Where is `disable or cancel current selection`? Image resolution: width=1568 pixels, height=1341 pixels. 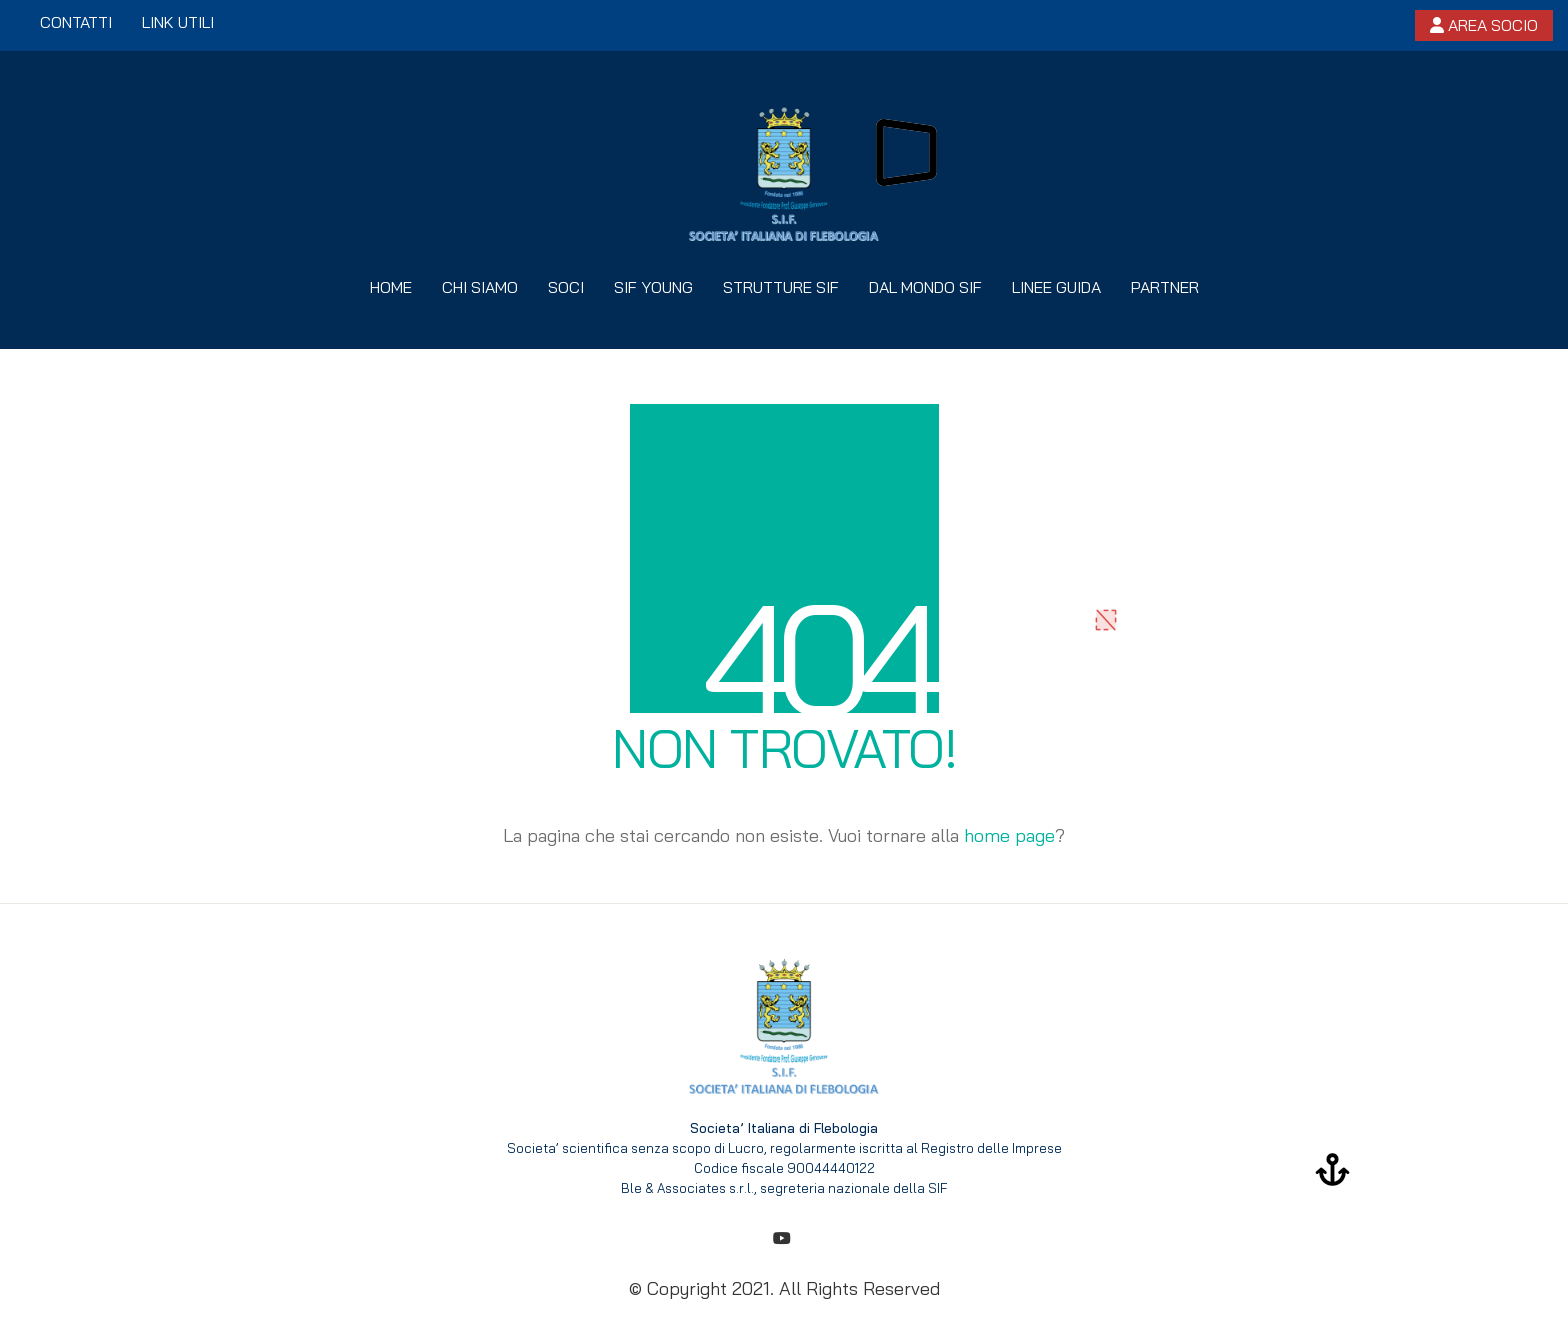
disable or cancel current selection is located at coordinates (1106, 620).